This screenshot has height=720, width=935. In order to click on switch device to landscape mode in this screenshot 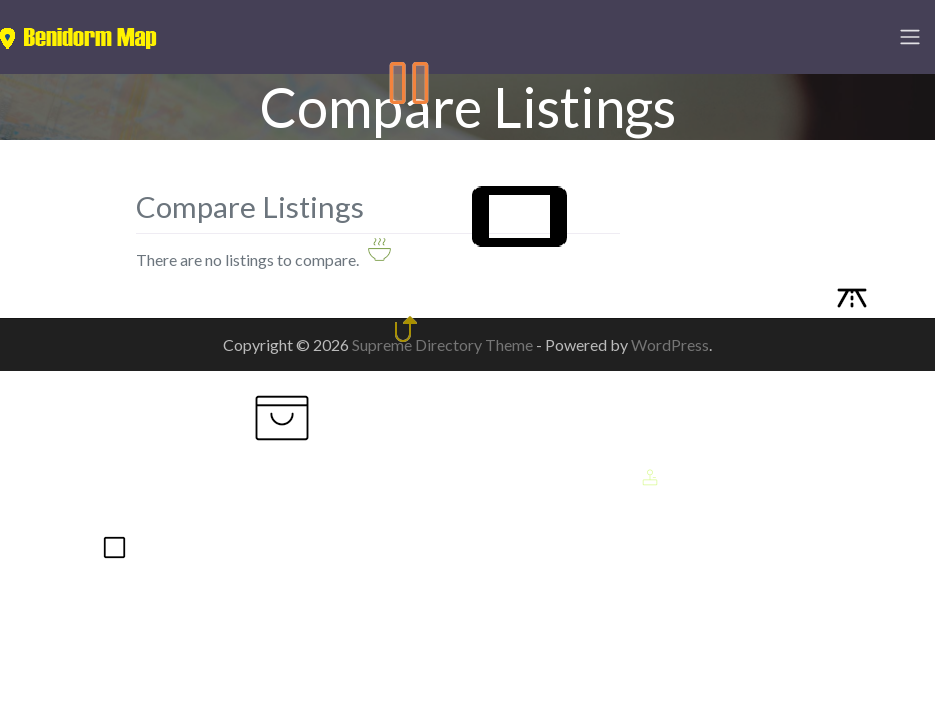, I will do `click(519, 216)`.